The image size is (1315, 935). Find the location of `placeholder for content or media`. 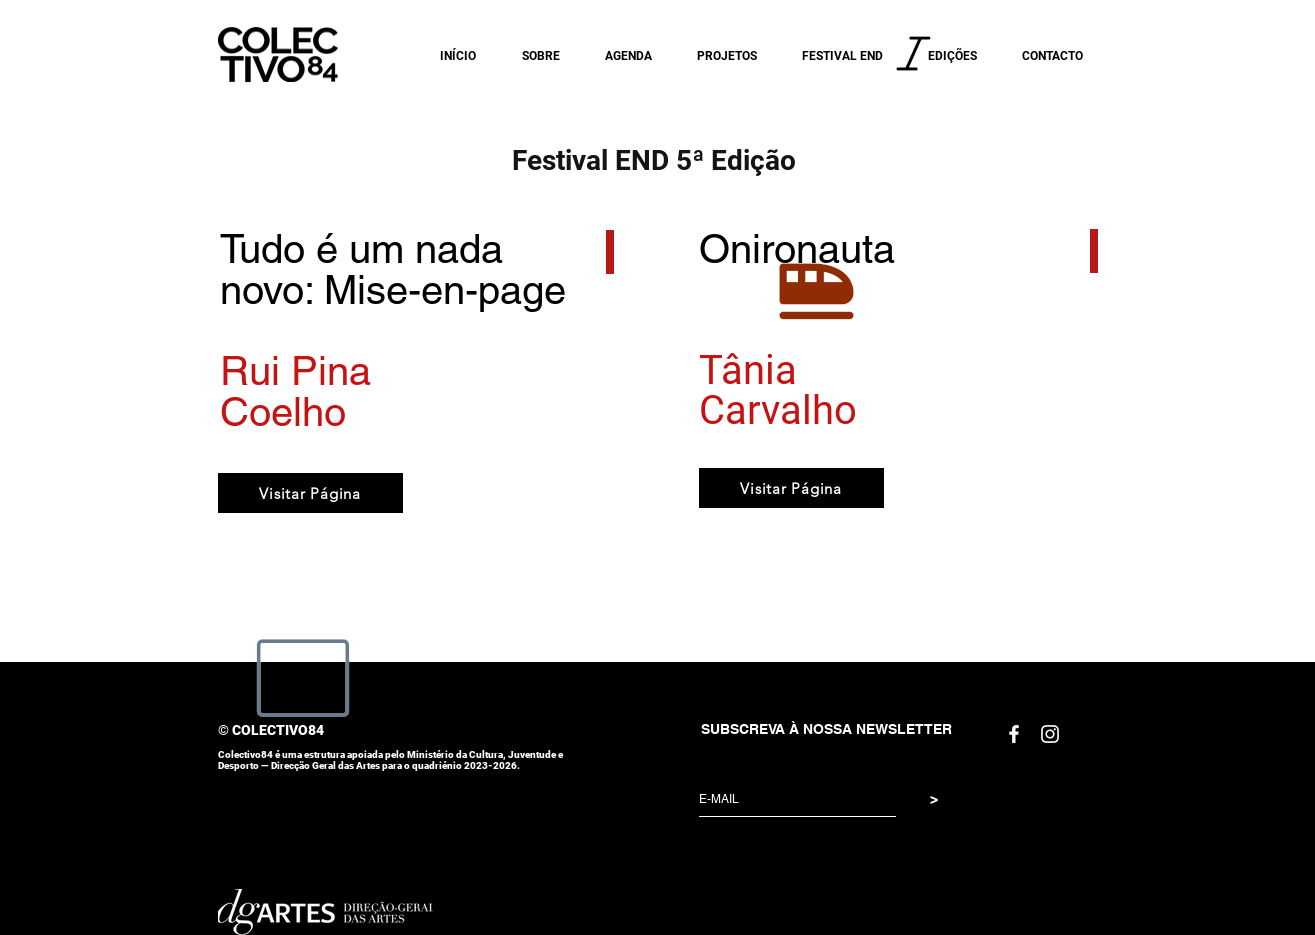

placeholder for content or media is located at coordinates (303, 678).